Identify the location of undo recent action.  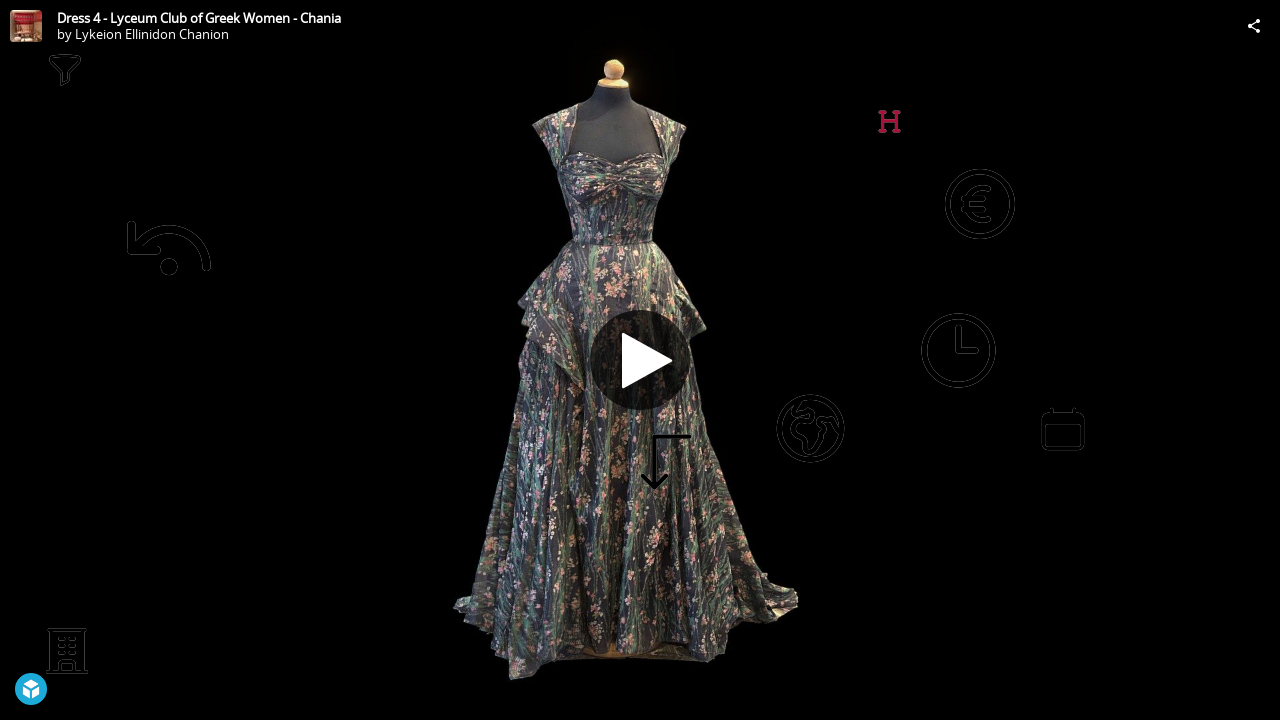
(169, 246).